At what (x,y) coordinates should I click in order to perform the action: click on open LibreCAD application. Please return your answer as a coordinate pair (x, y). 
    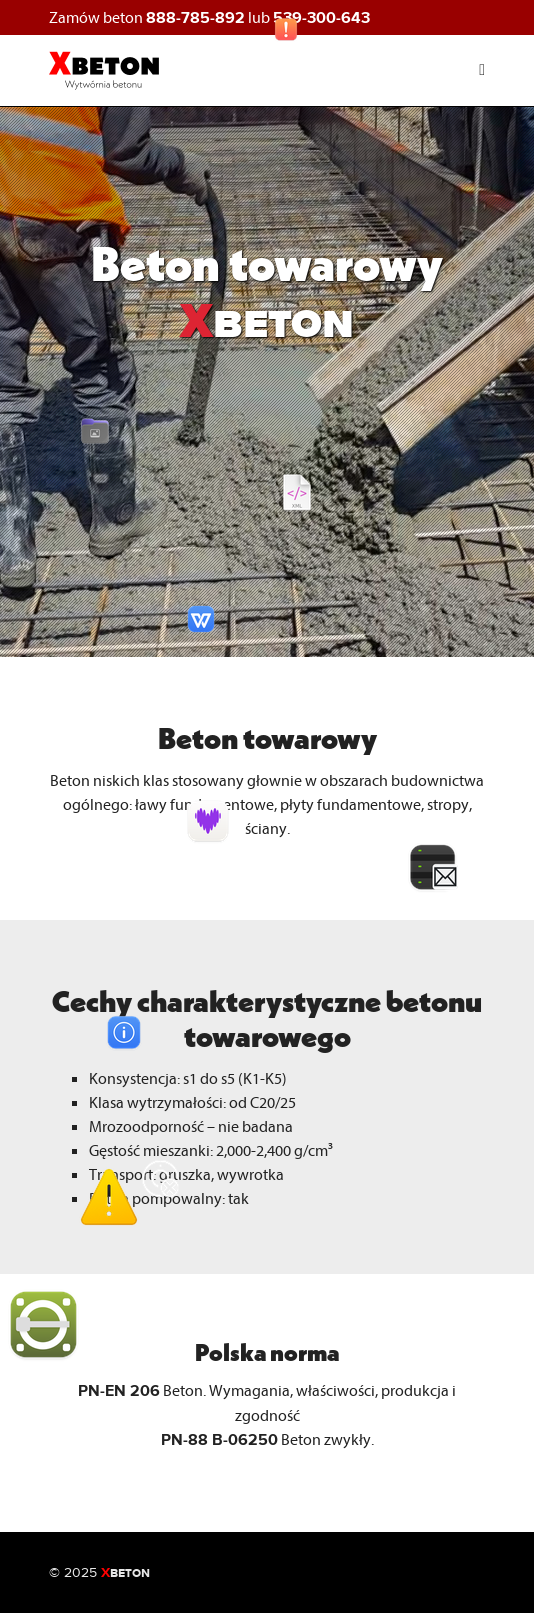
    Looking at the image, I should click on (43, 1324).